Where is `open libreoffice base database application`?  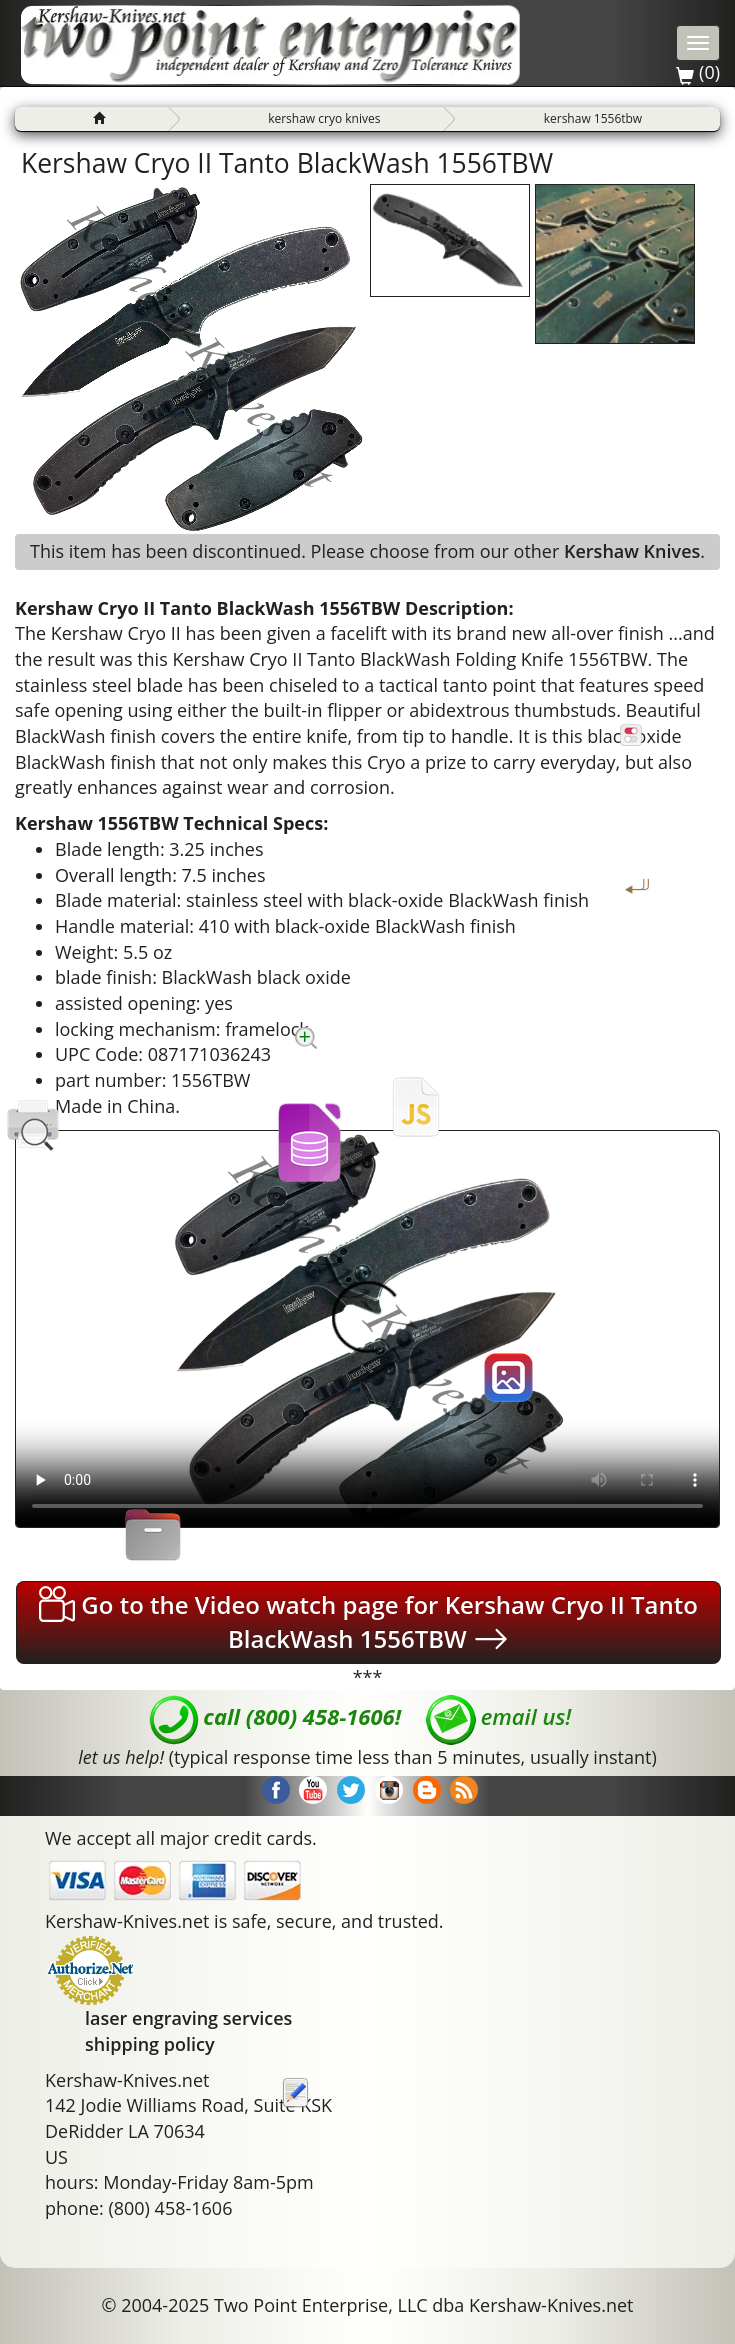
open libreoffice base database application is located at coordinates (309, 1142).